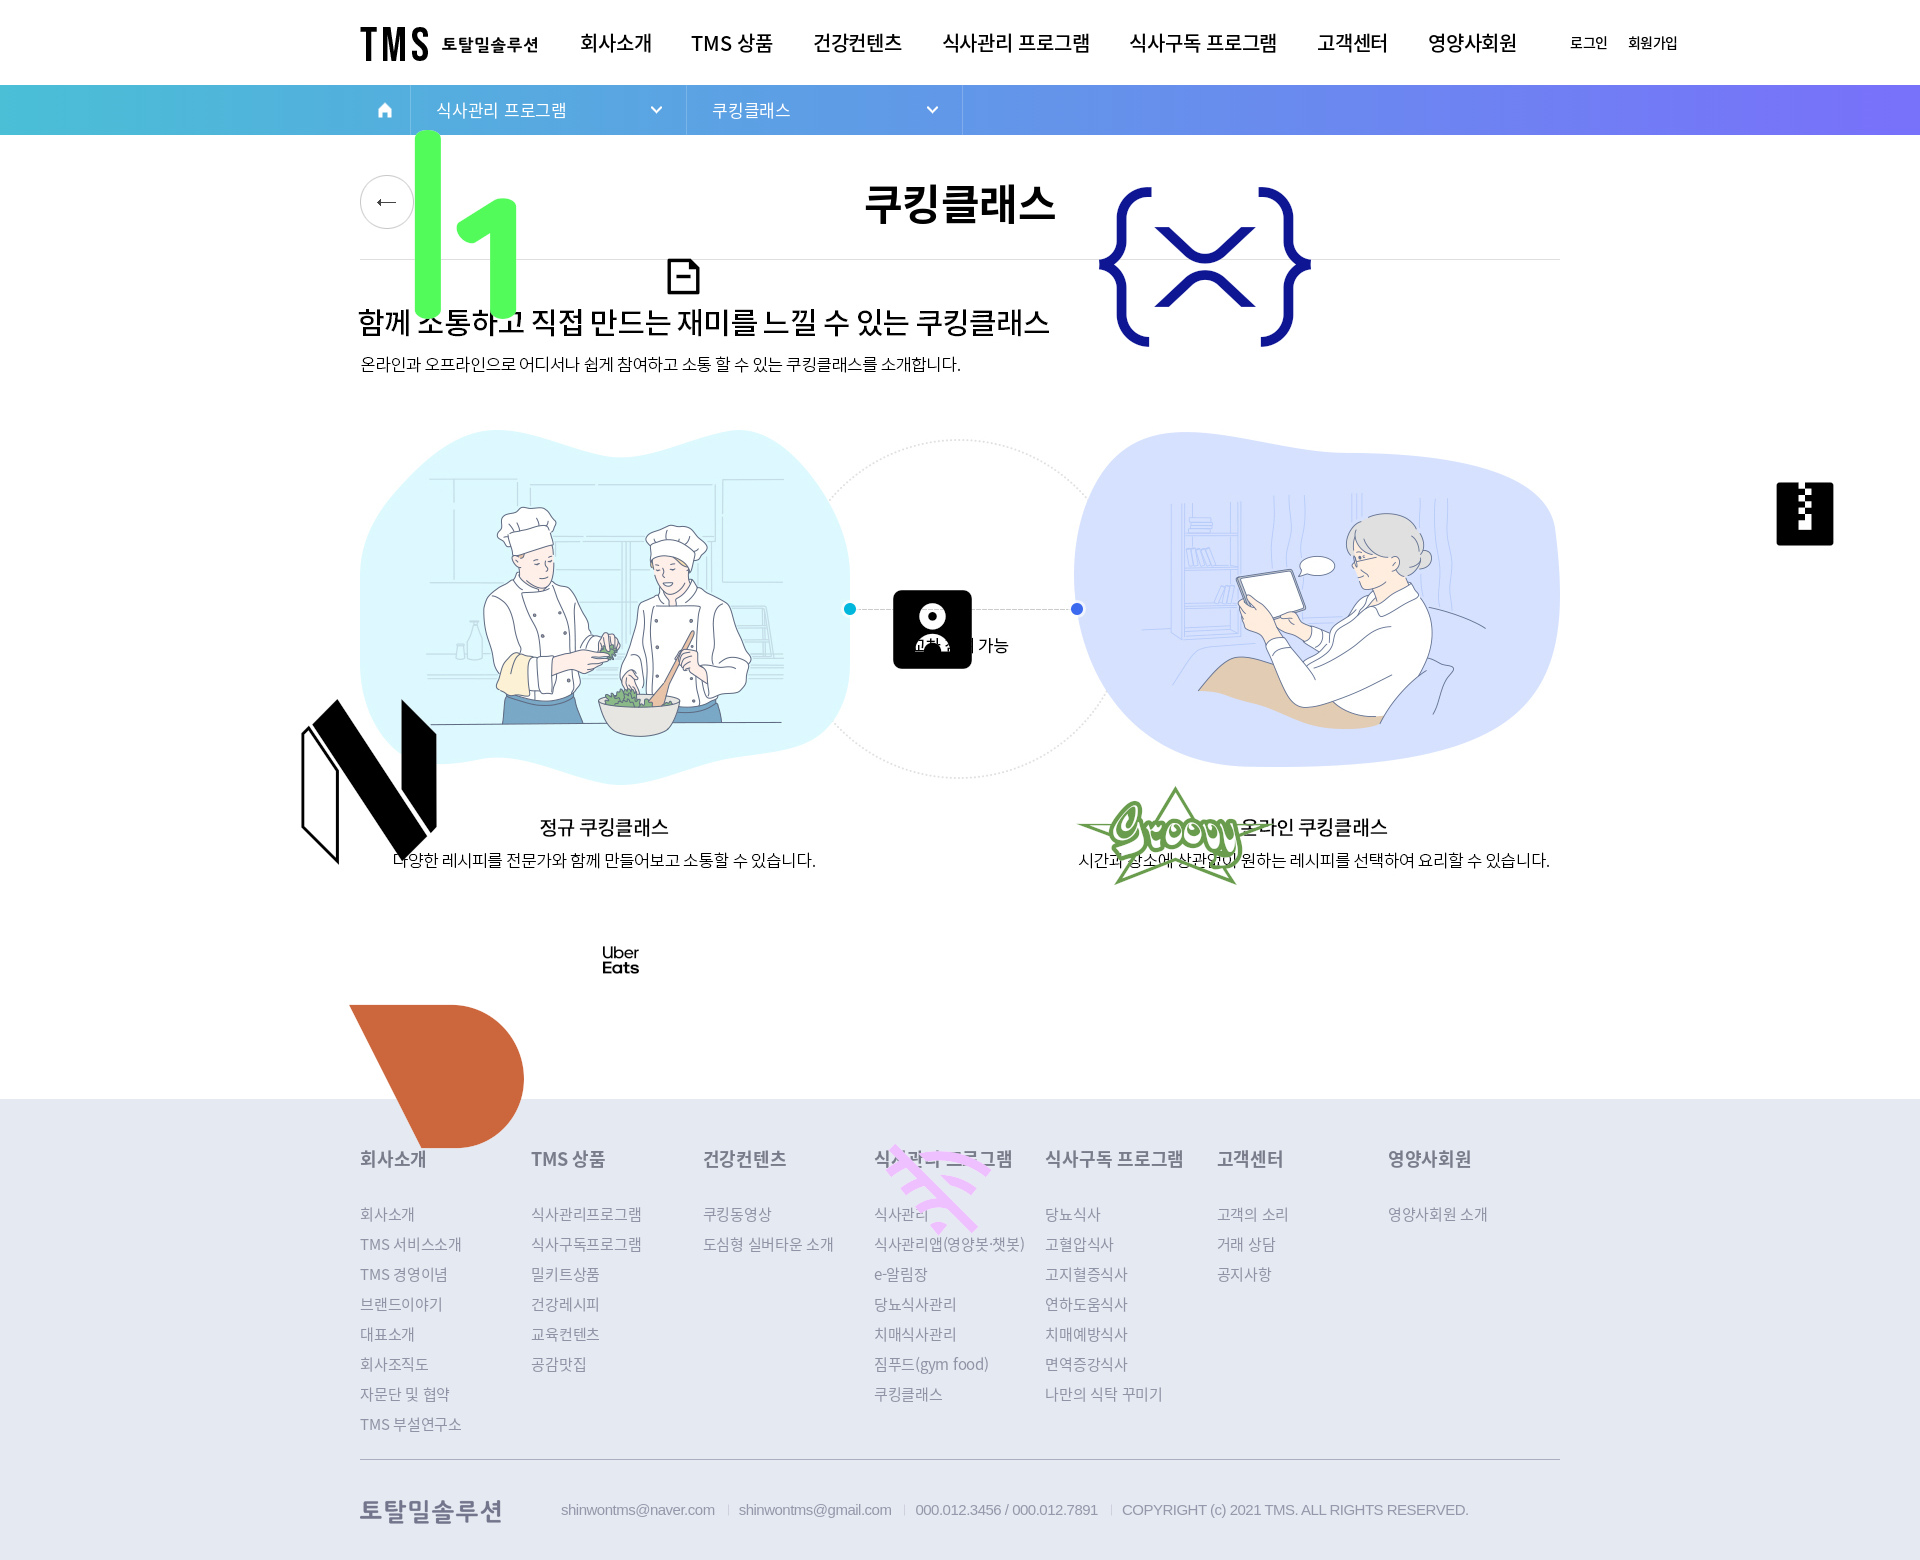 This screenshot has width=1920, height=1560. What do you see at coordinates (1175, 835) in the screenshot?
I see `apache groovy programming language logo` at bounding box center [1175, 835].